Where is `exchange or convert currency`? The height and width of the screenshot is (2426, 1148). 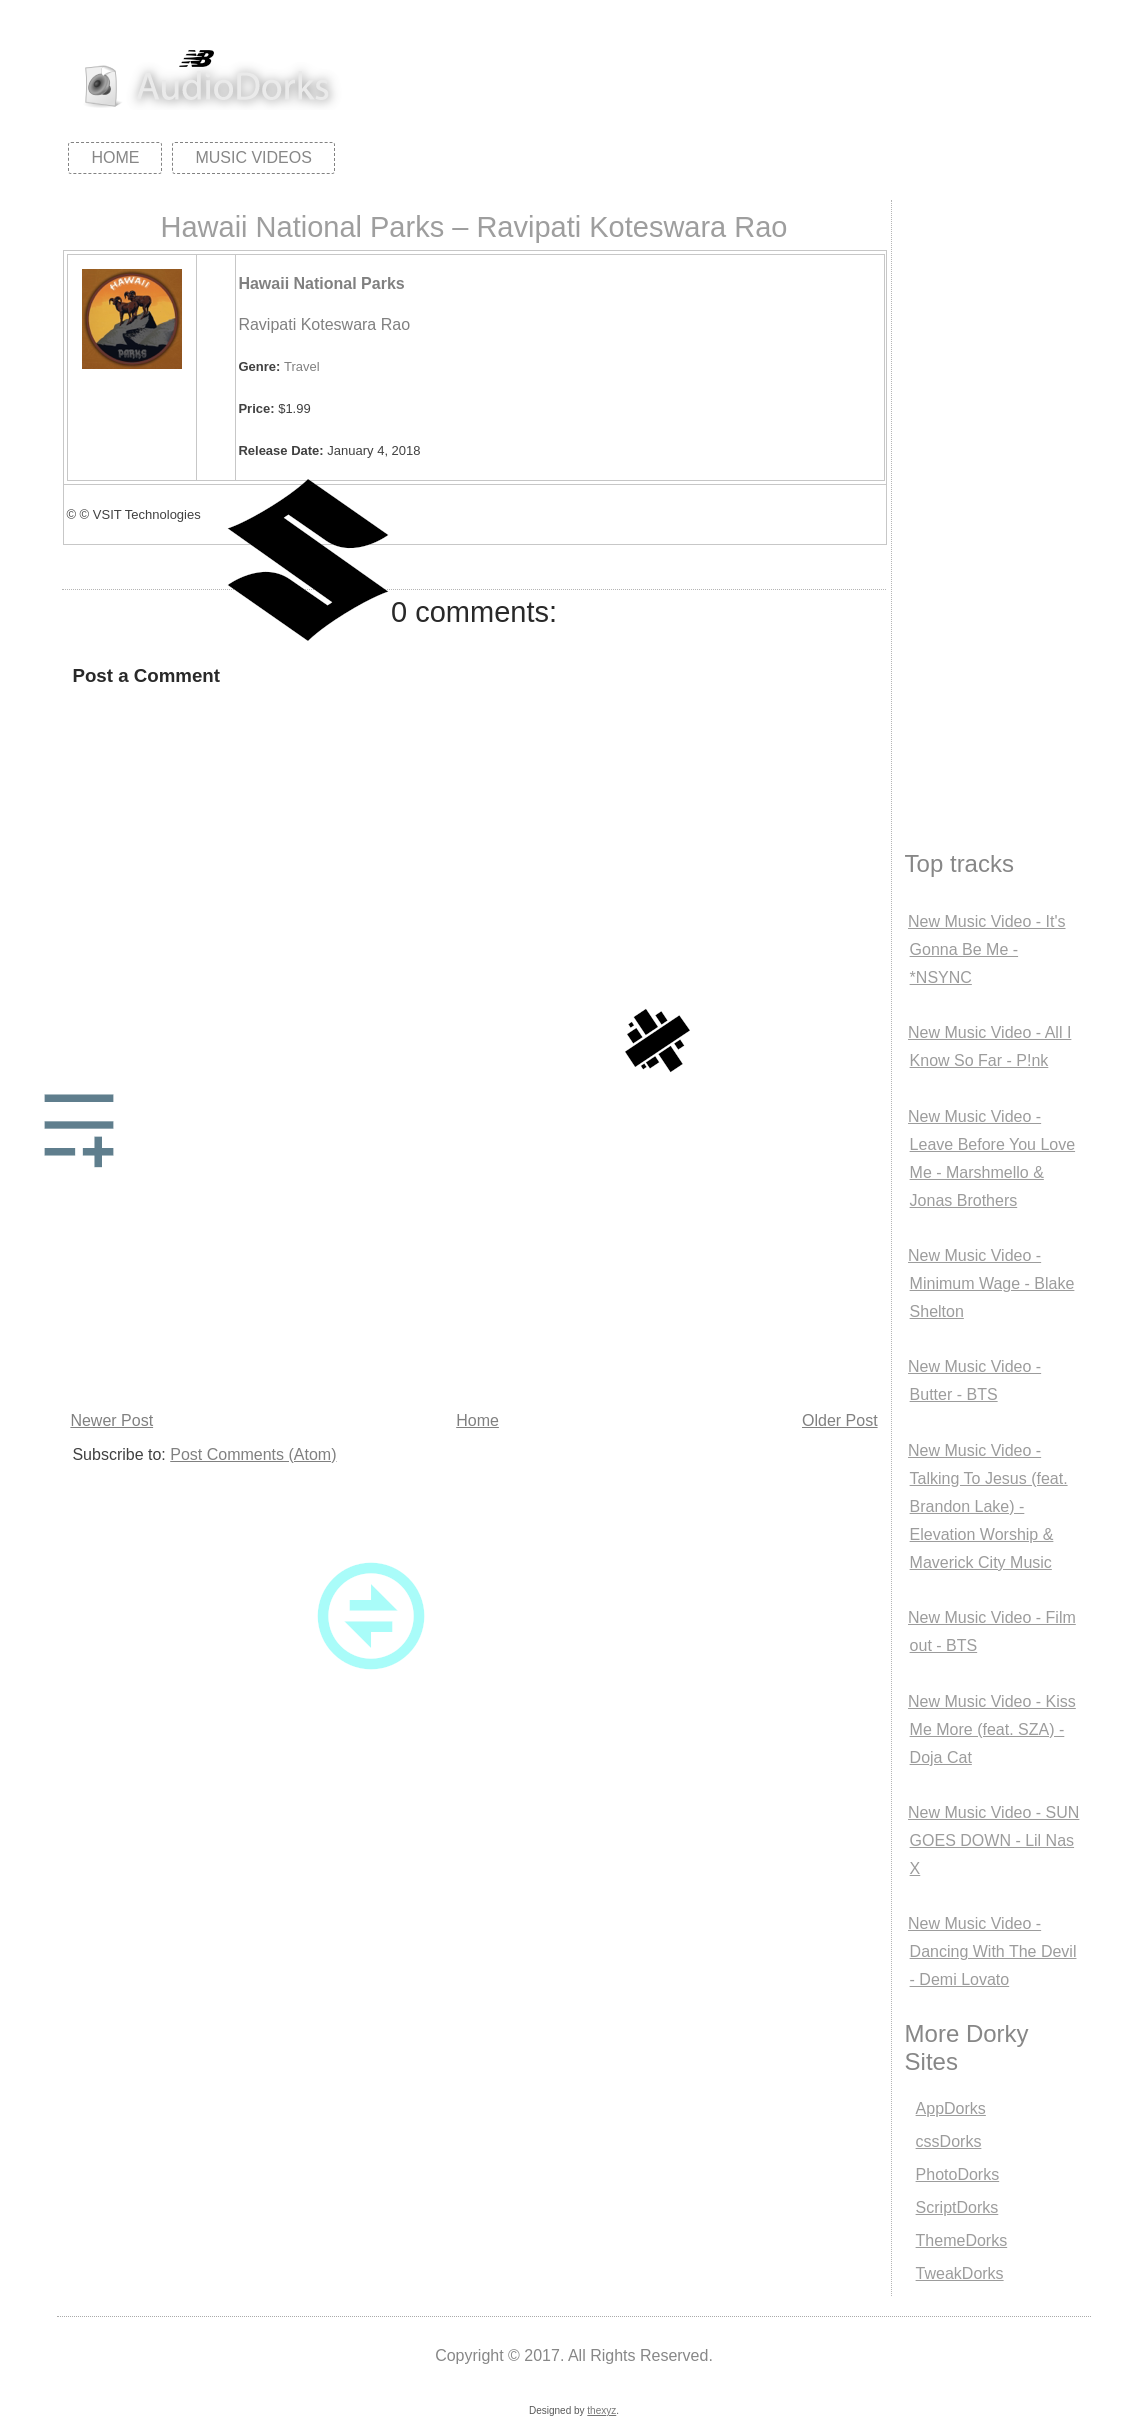 exchange or convert currency is located at coordinates (371, 1616).